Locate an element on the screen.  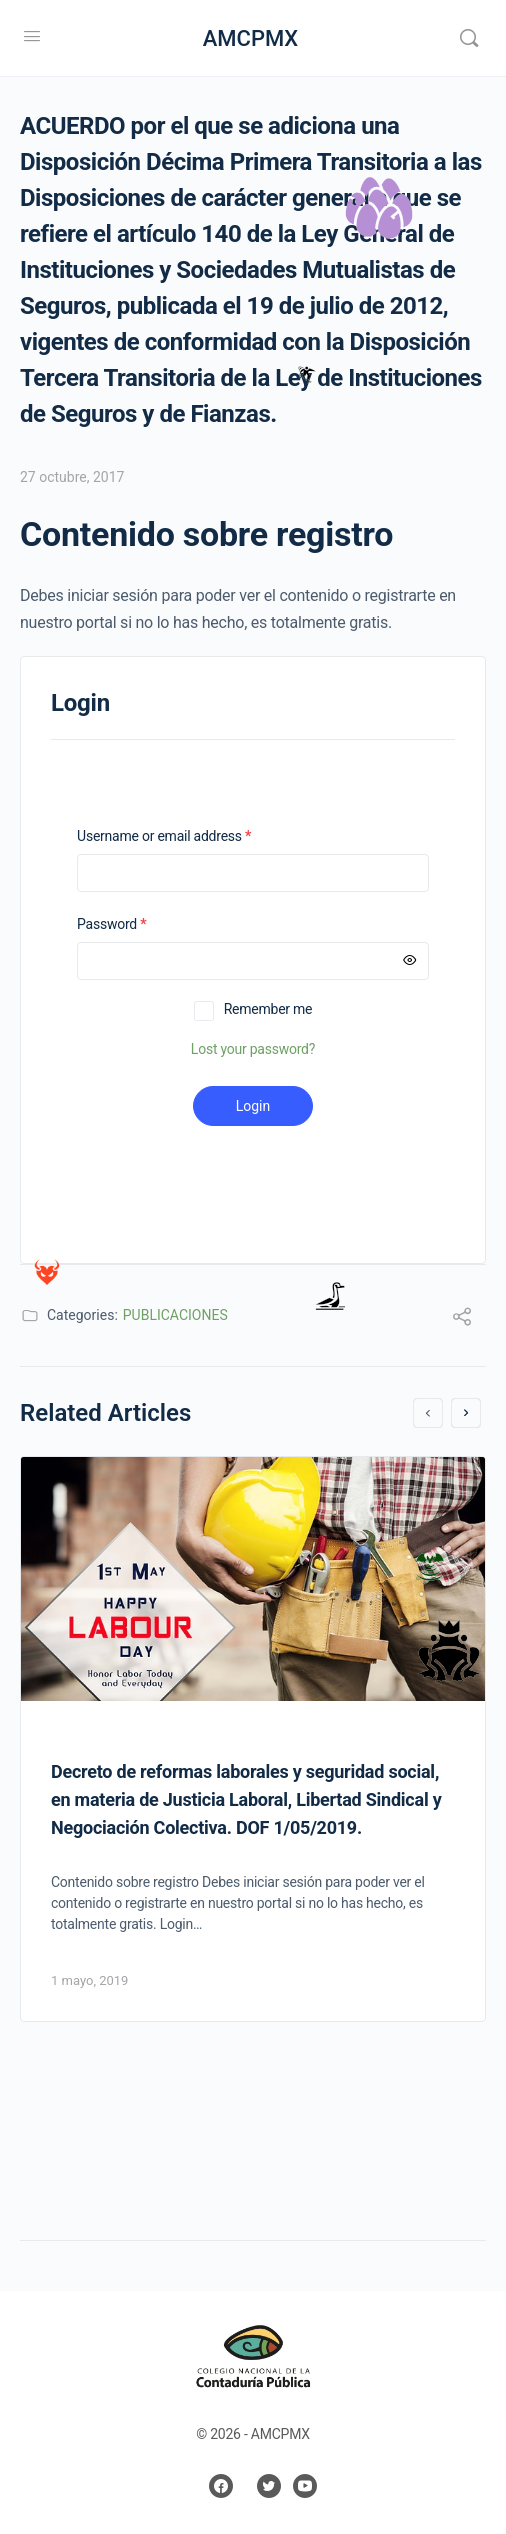
indicates a villain or antagonist character with romantic themes is located at coordinates (47, 1272).